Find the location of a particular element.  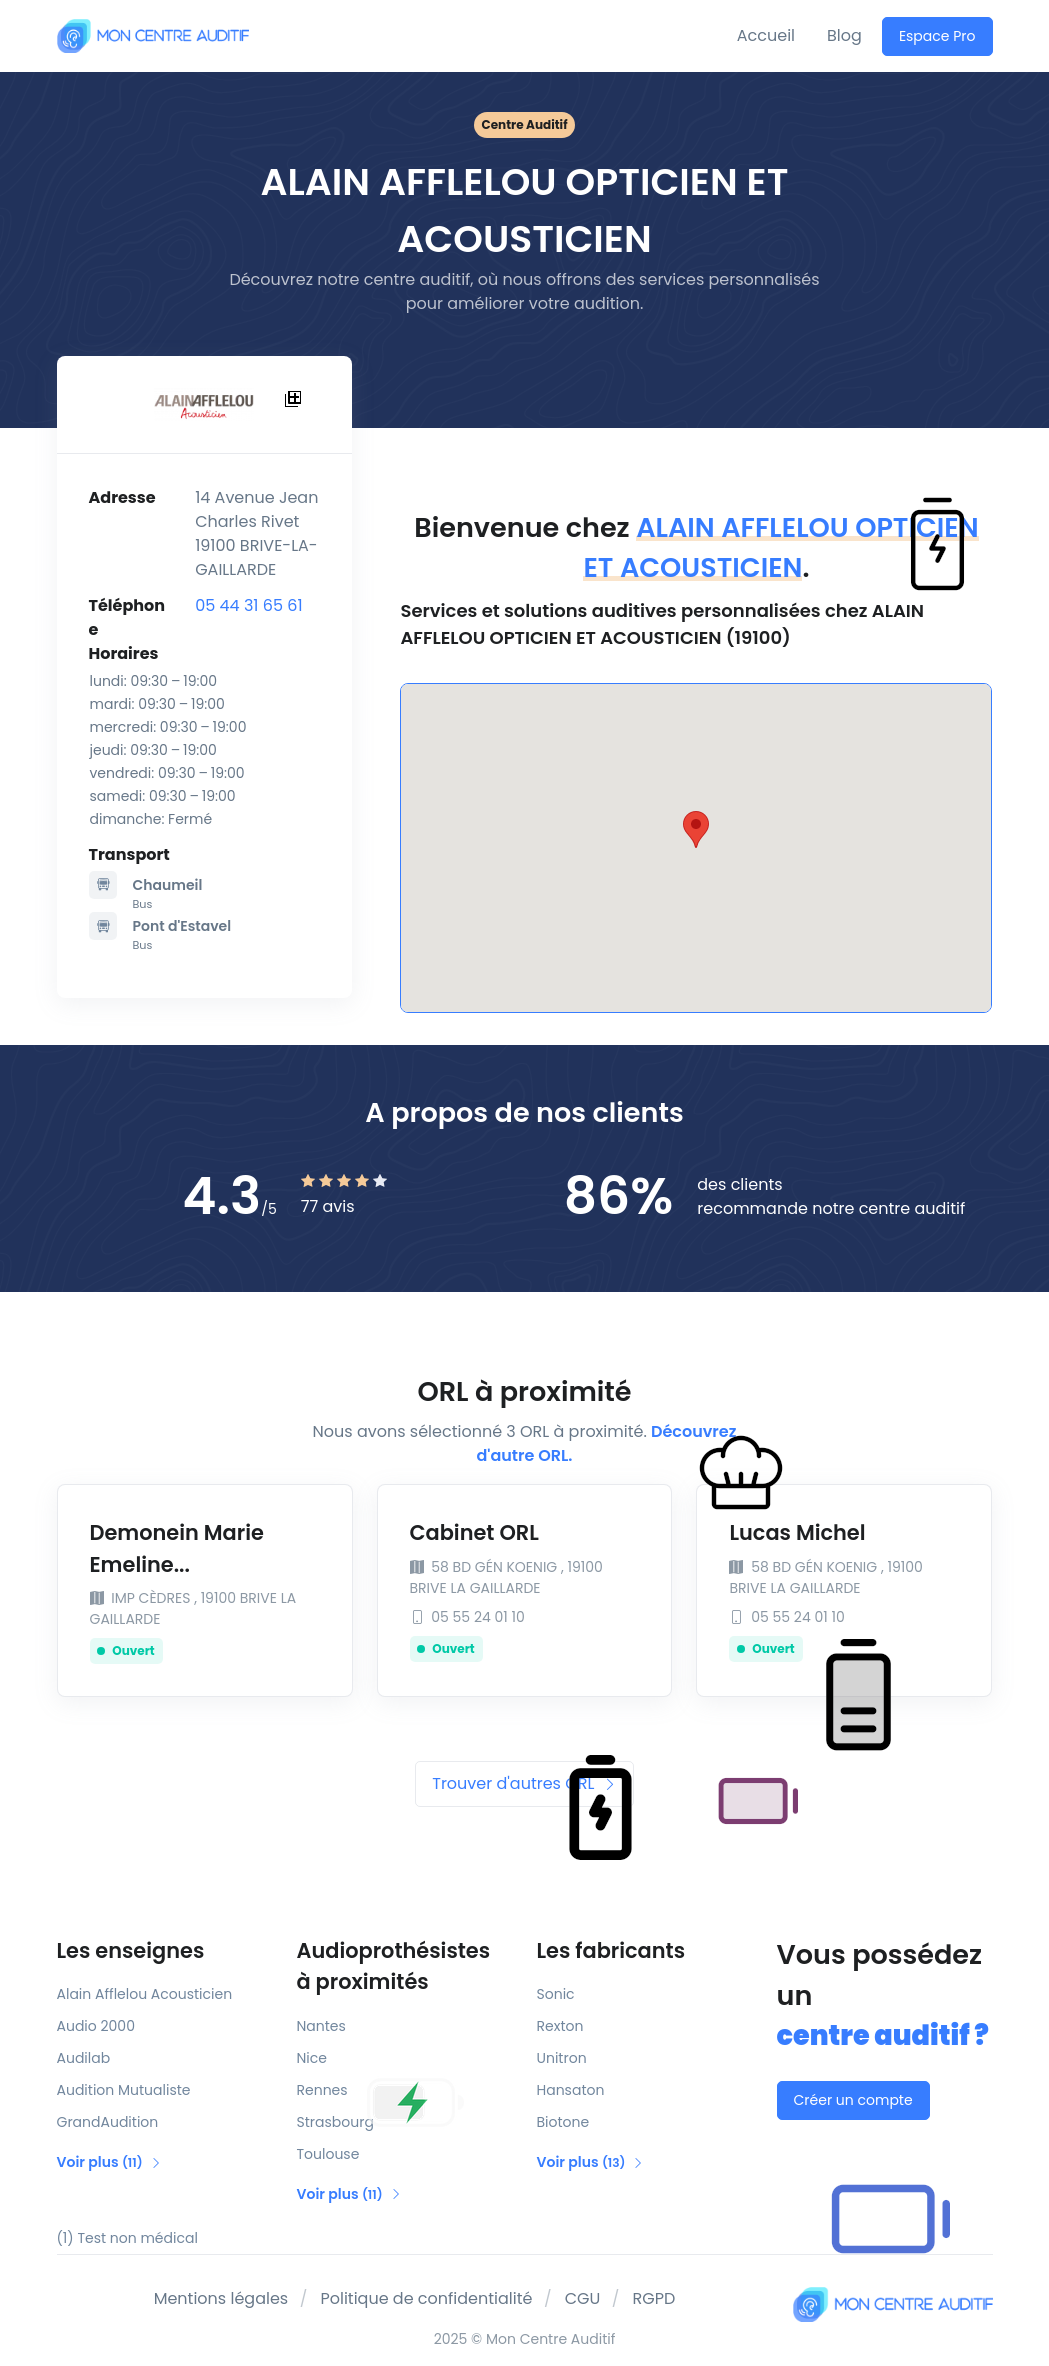

add to queue is located at coordinates (293, 399).